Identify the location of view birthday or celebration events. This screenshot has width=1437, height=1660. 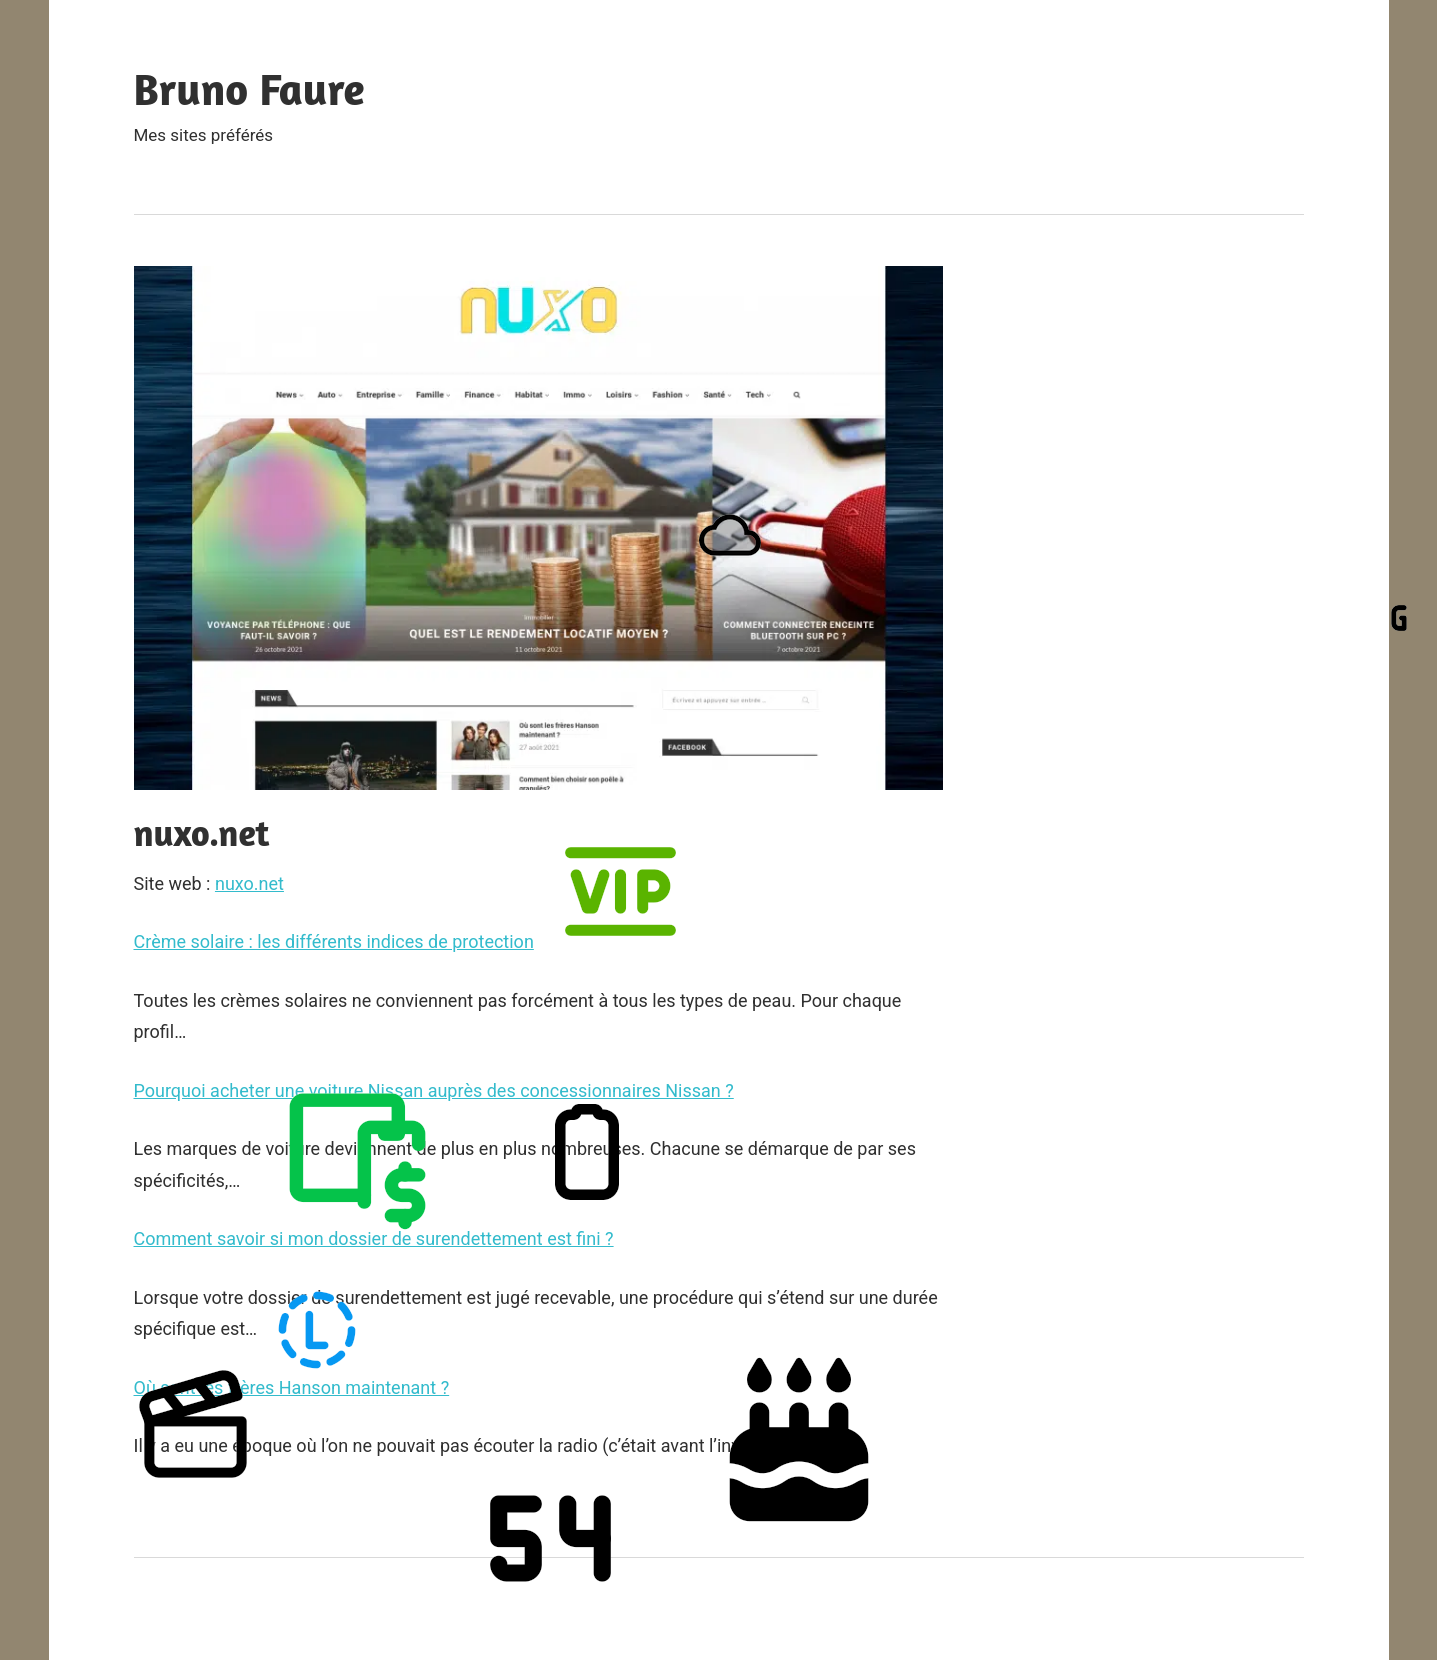
(799, 1442).